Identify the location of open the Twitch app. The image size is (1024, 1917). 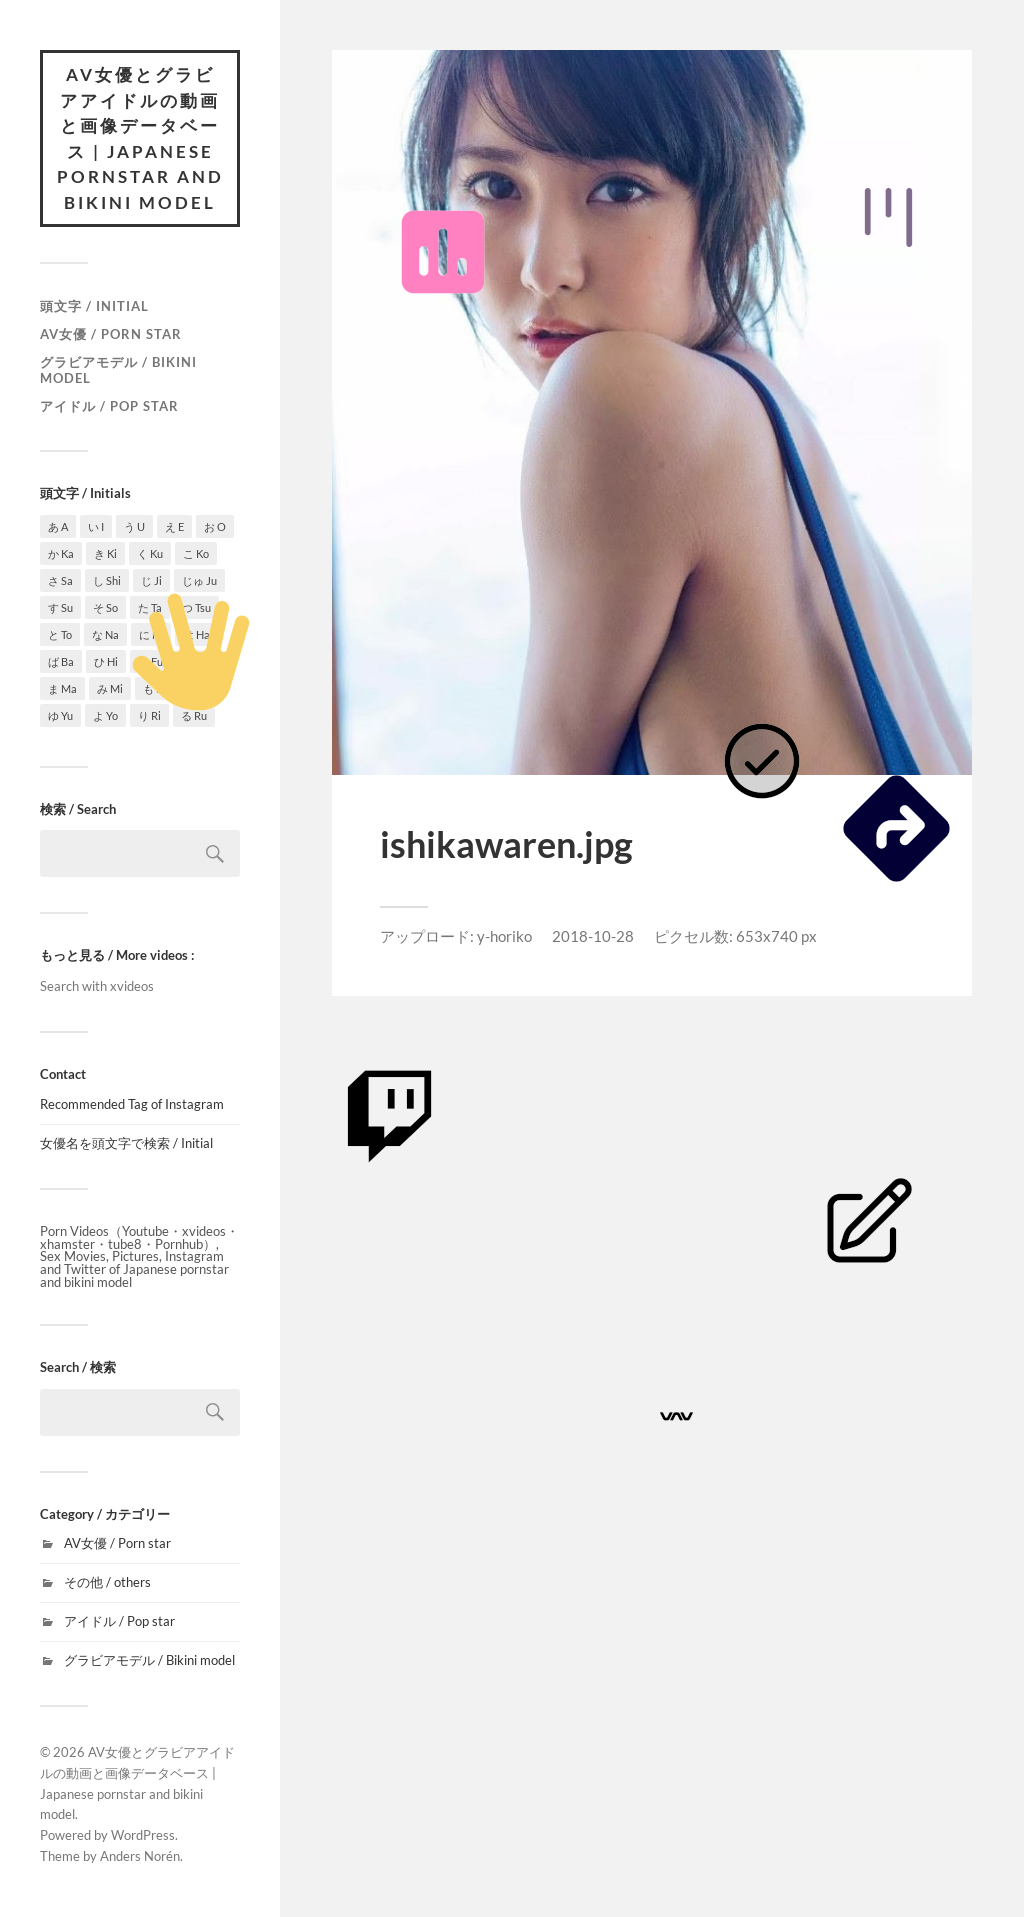
(389, 1116).